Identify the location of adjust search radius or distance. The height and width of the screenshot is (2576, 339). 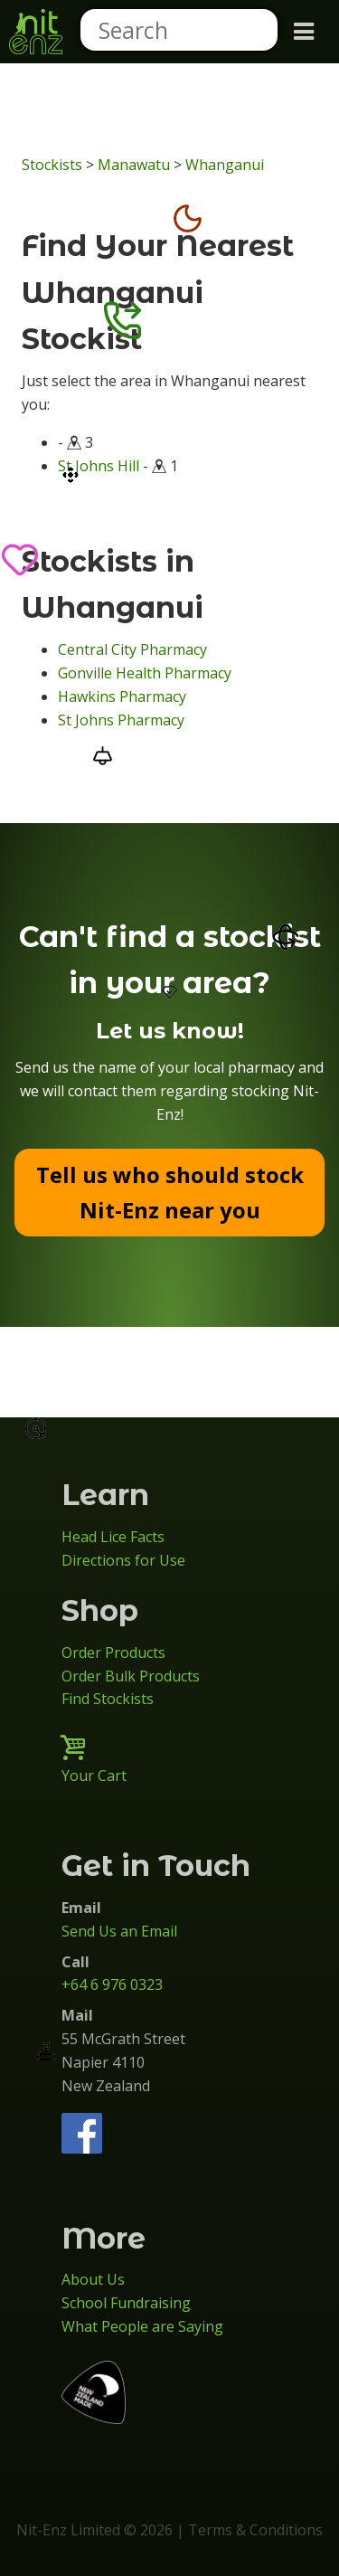
(35, 1428).